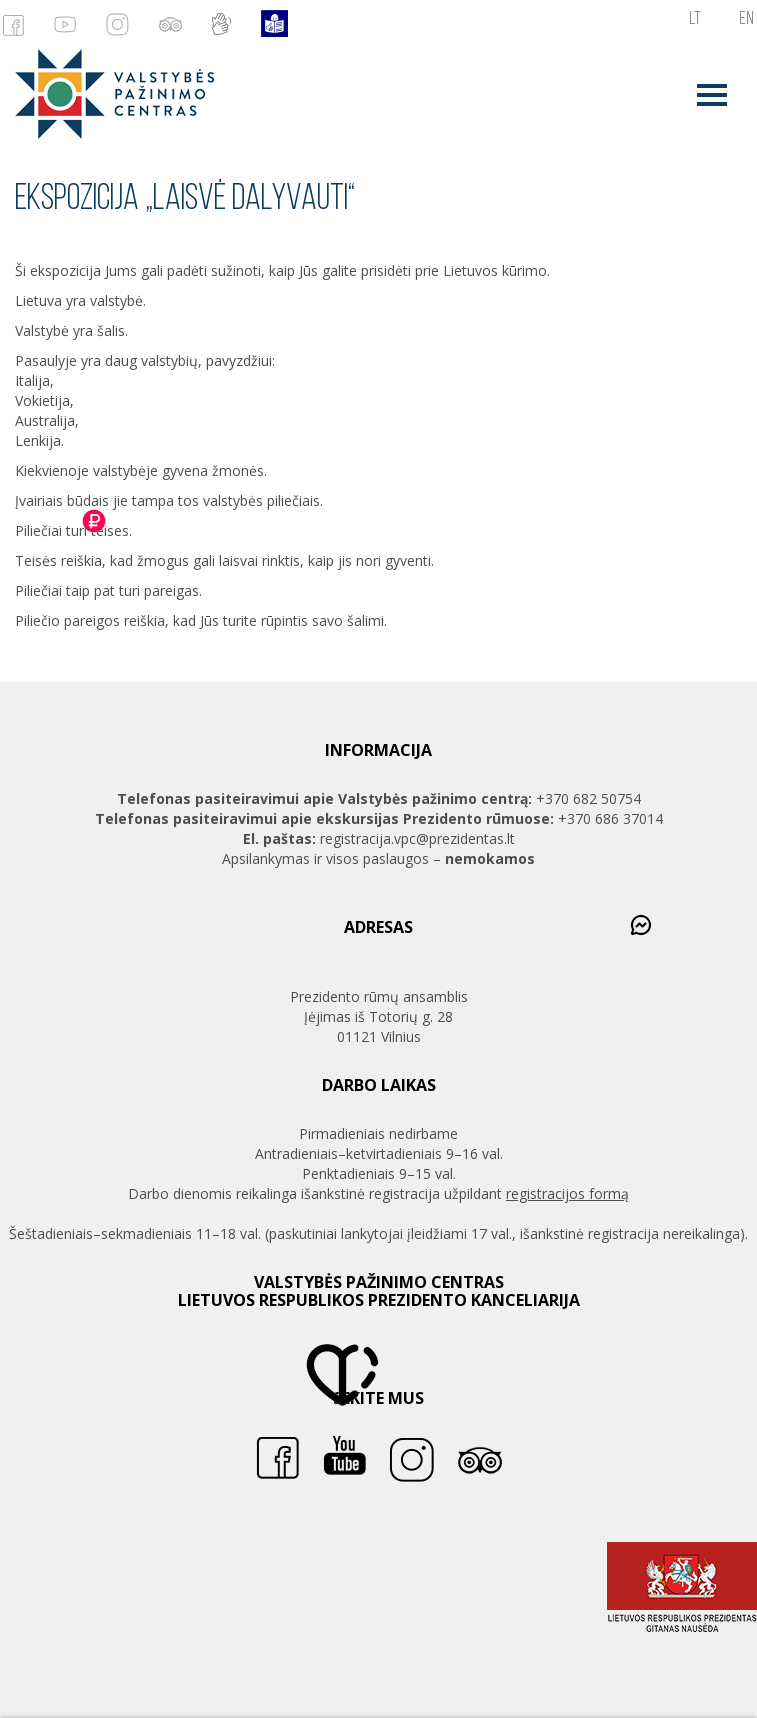  What do you see at coordinates (94, 521) in the screenshot?
I see `view price in russian rubles` at bounding box center [94, 521].